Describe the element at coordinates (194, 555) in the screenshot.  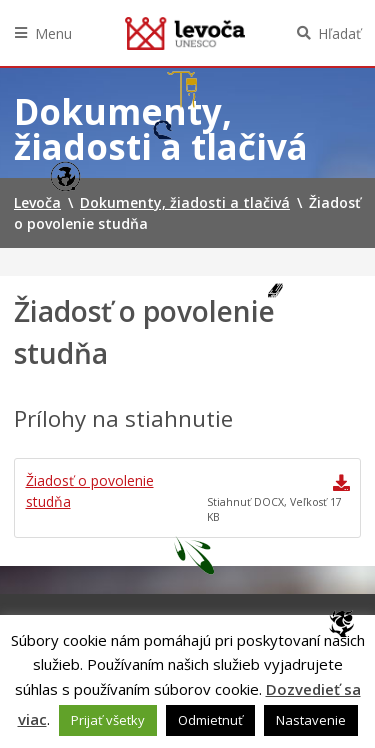
I see `activate quick attack or strike ability` at that location.